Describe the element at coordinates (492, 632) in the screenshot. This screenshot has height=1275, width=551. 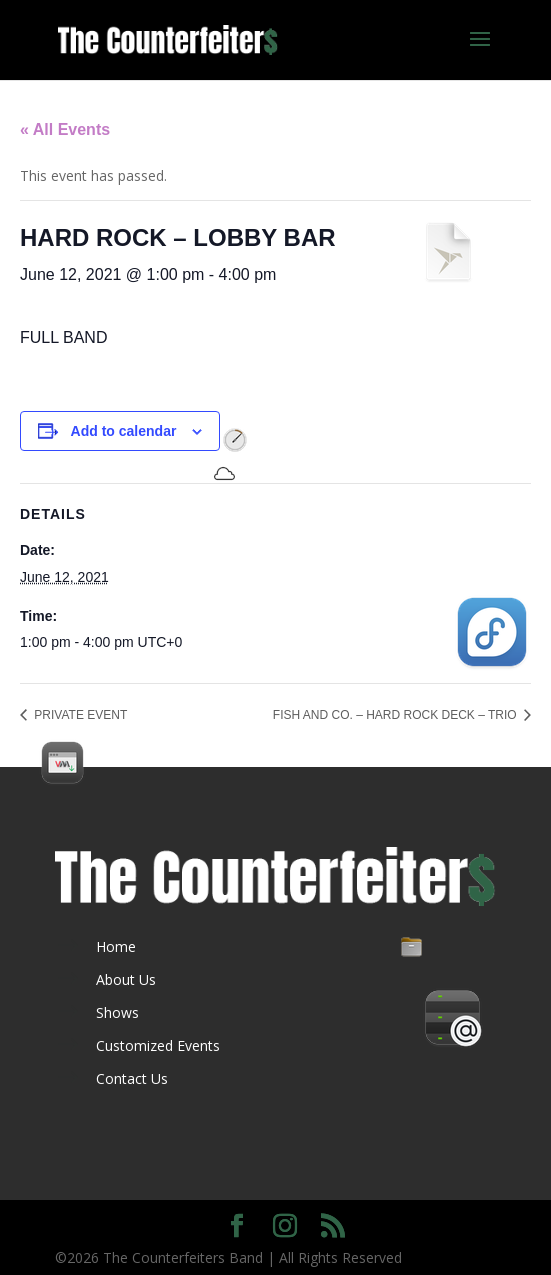
I see `open the fedora linux application` at that location.